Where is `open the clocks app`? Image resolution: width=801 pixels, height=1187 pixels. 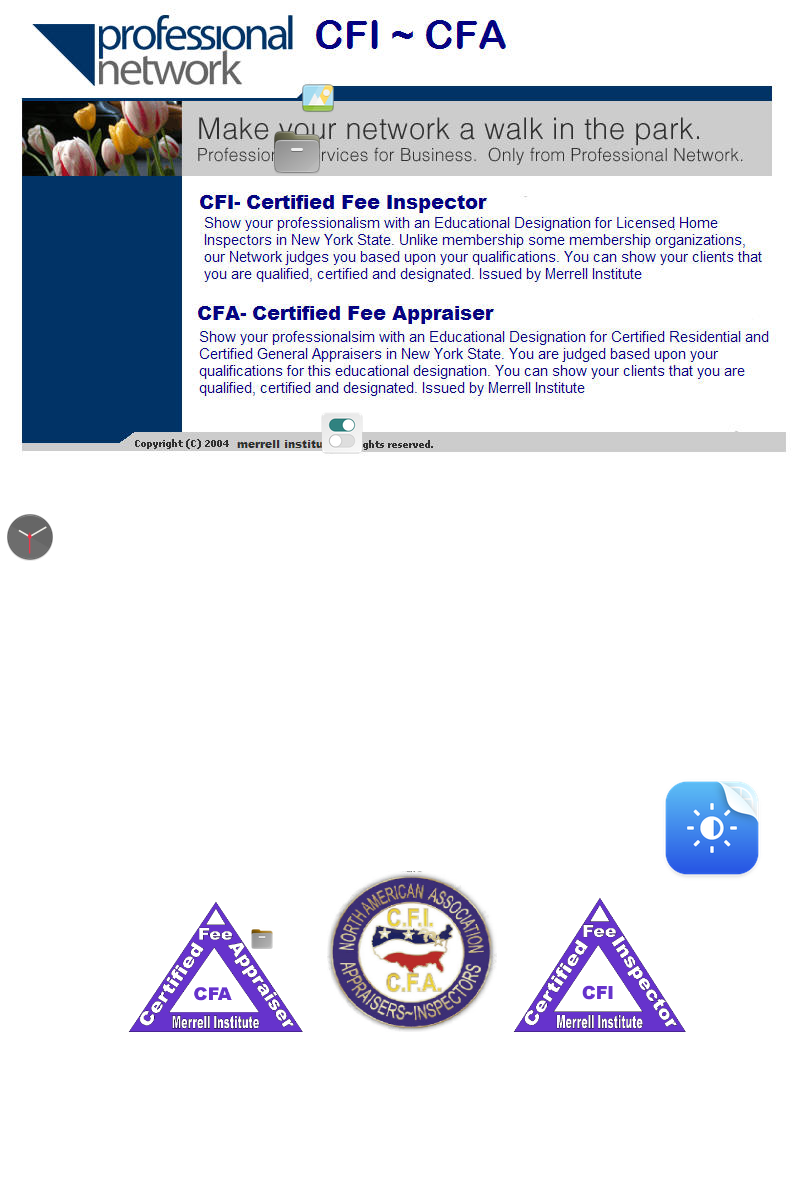
open the clocks app is located at coordinates (30, 537).